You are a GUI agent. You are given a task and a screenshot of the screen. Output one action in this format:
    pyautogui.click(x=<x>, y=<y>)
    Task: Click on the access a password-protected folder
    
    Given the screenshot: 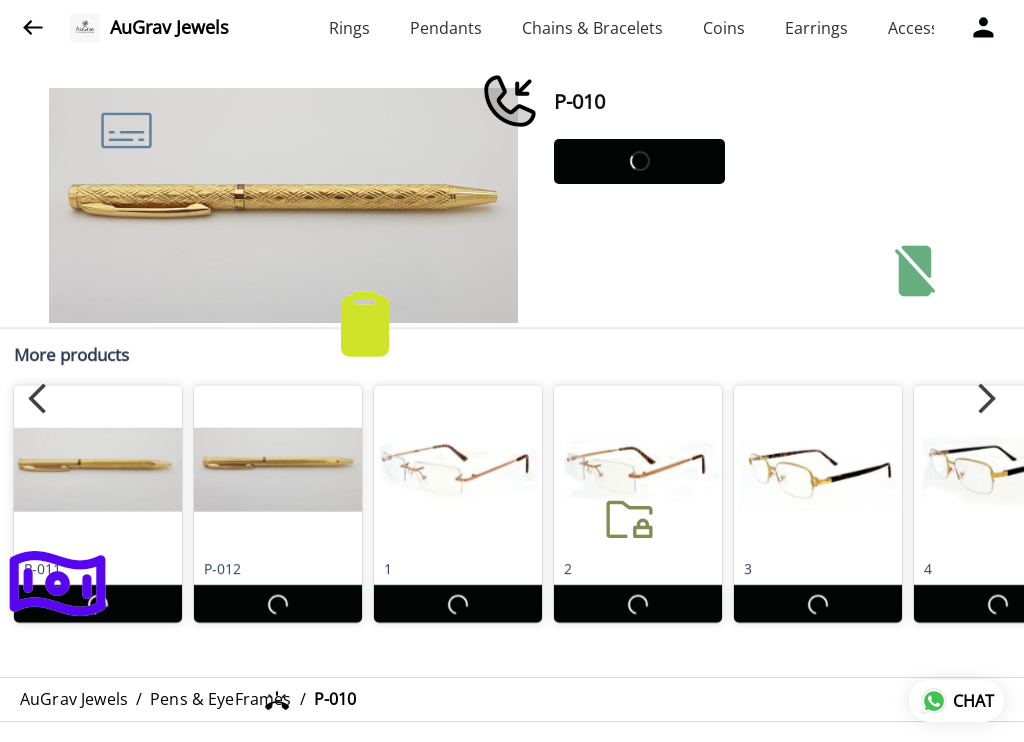 What is the action you would take?
    pyautogui.click(x=629, y=518)
    